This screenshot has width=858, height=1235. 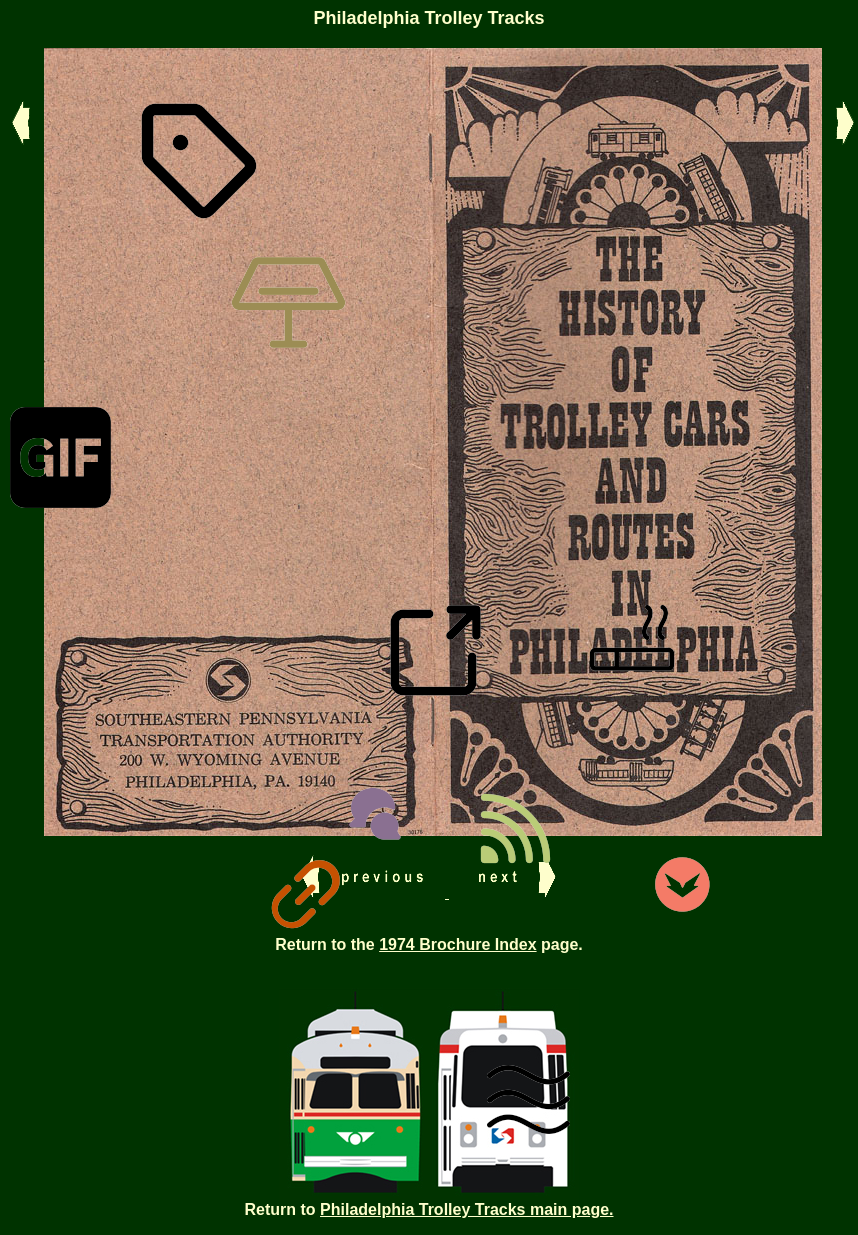 I want to click on indicates strong connection or low ping, so click(x=515, y=828).